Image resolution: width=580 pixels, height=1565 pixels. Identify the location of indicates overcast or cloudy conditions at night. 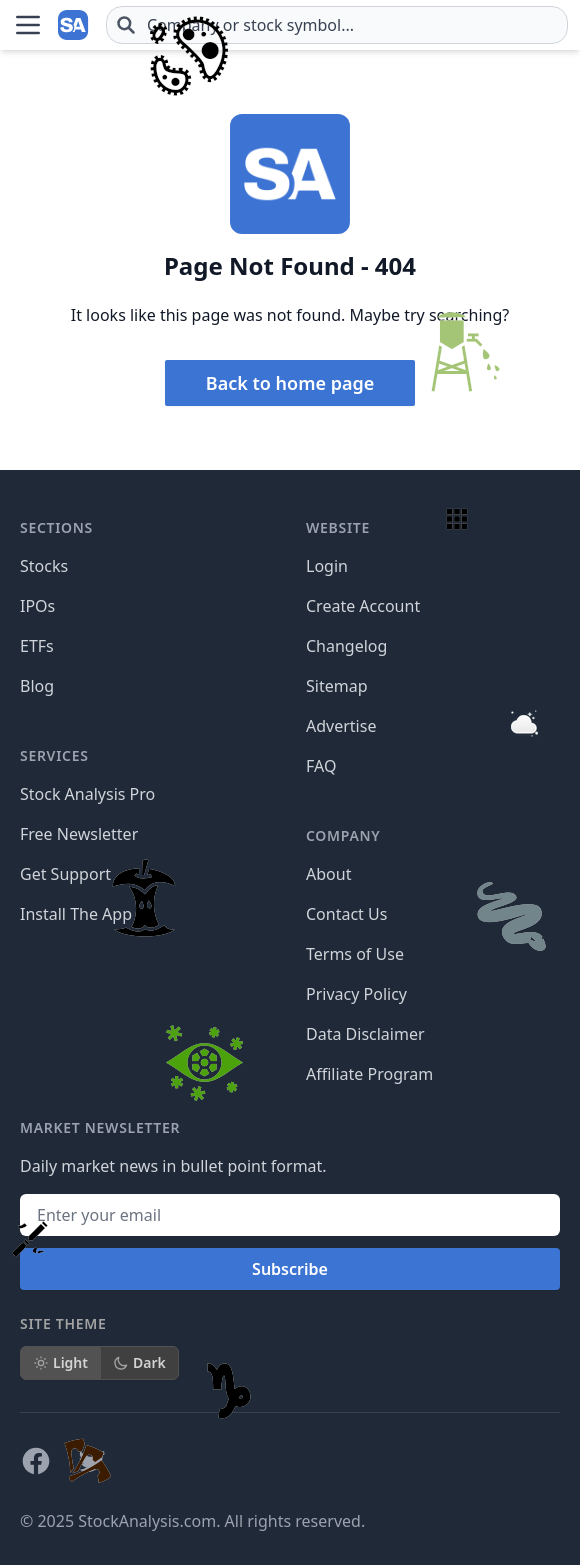
(524, 723).